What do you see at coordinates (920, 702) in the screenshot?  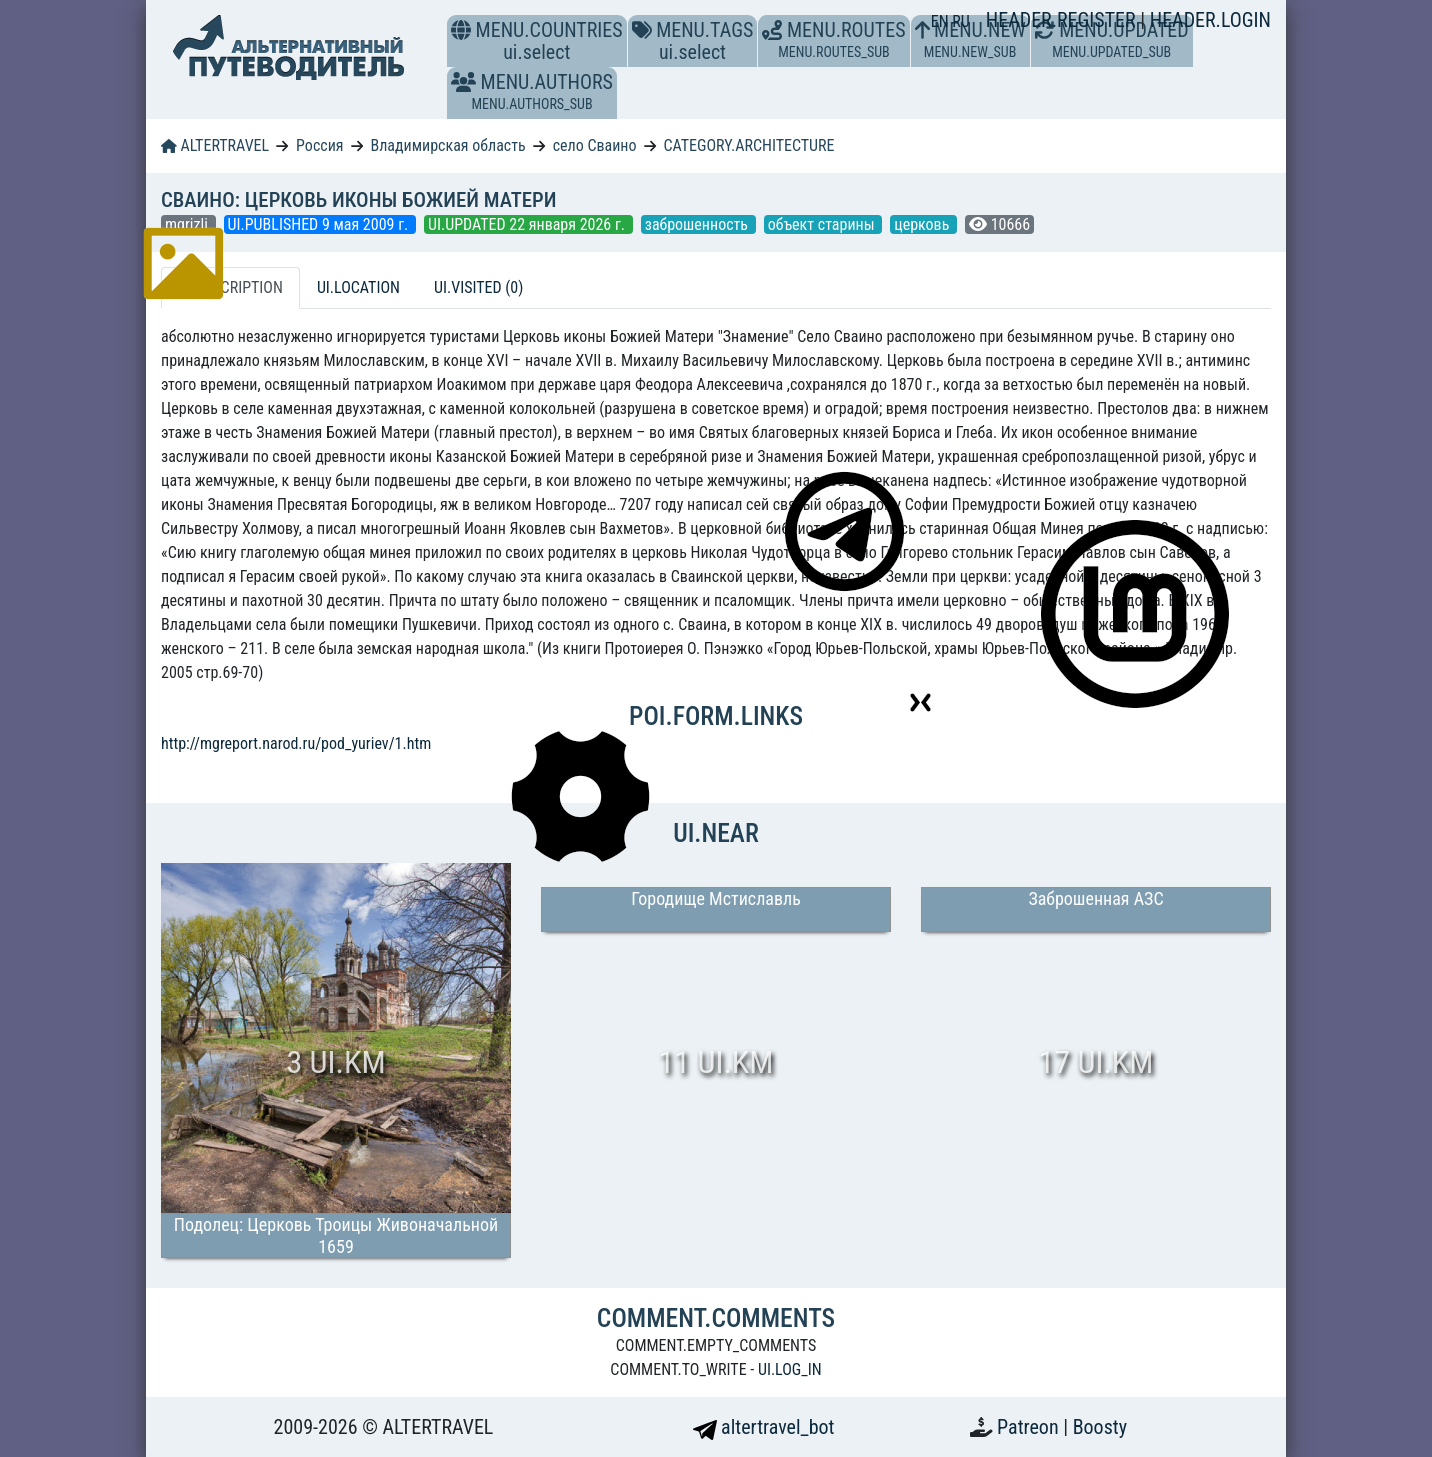 I see `mixer streaming platform logo` at bounding box center [920, 702].